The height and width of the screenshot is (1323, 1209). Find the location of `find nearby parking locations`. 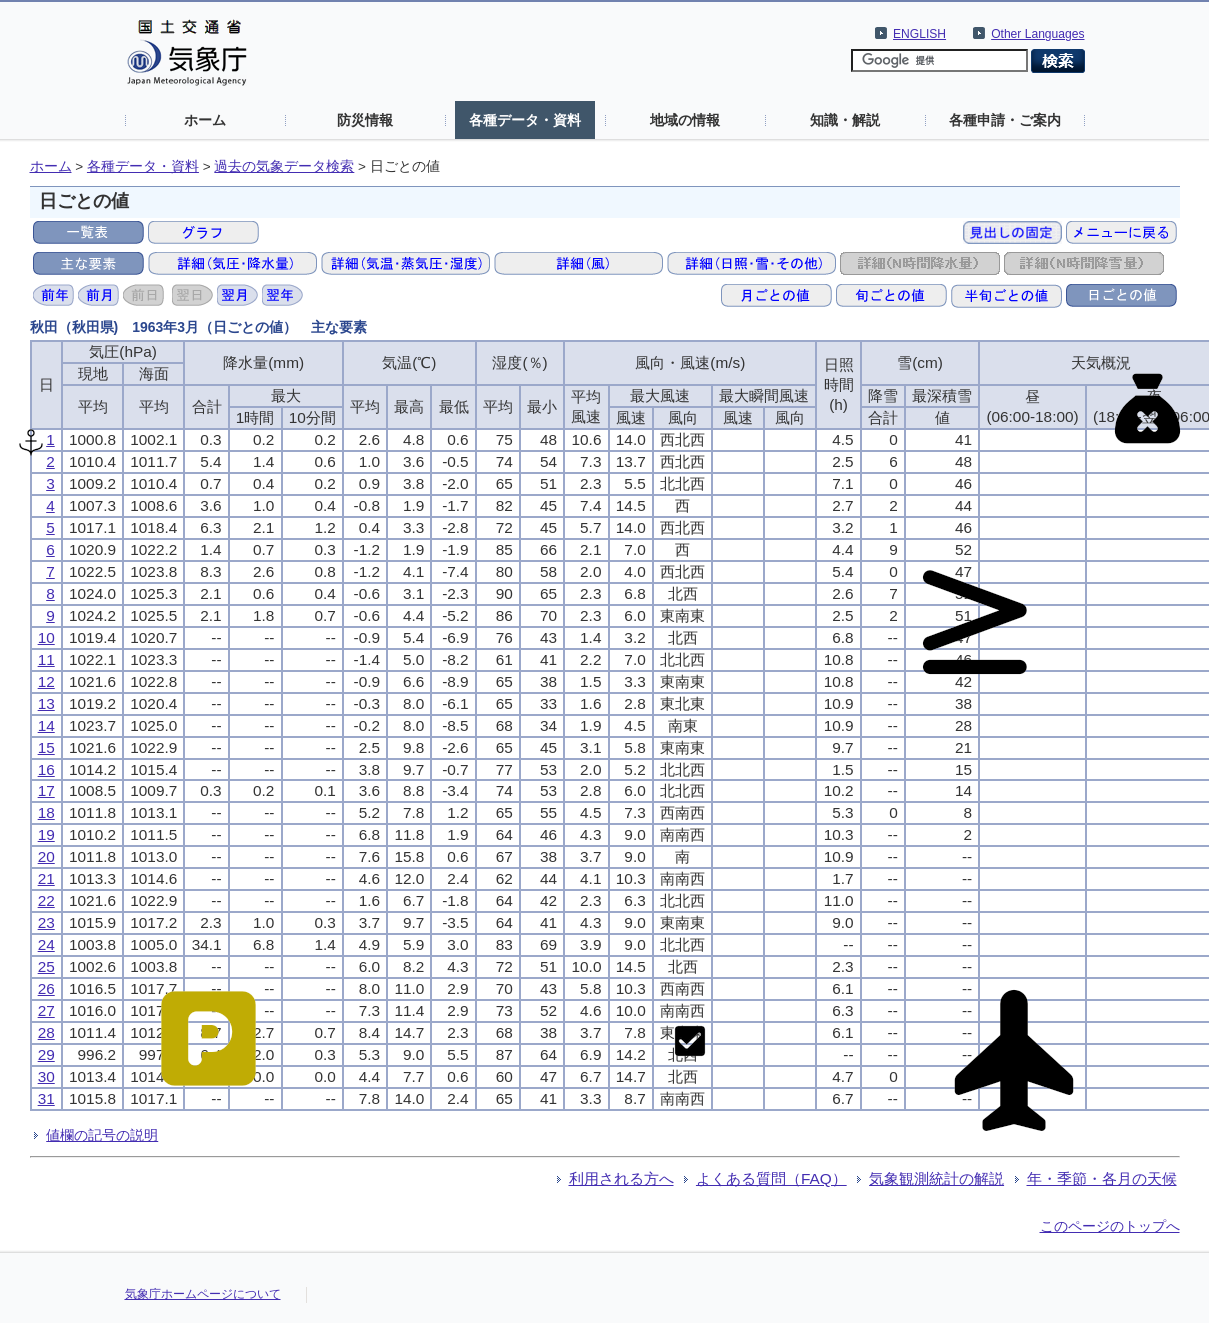

find nearby parking locations is located at coordinates (208, 1038).